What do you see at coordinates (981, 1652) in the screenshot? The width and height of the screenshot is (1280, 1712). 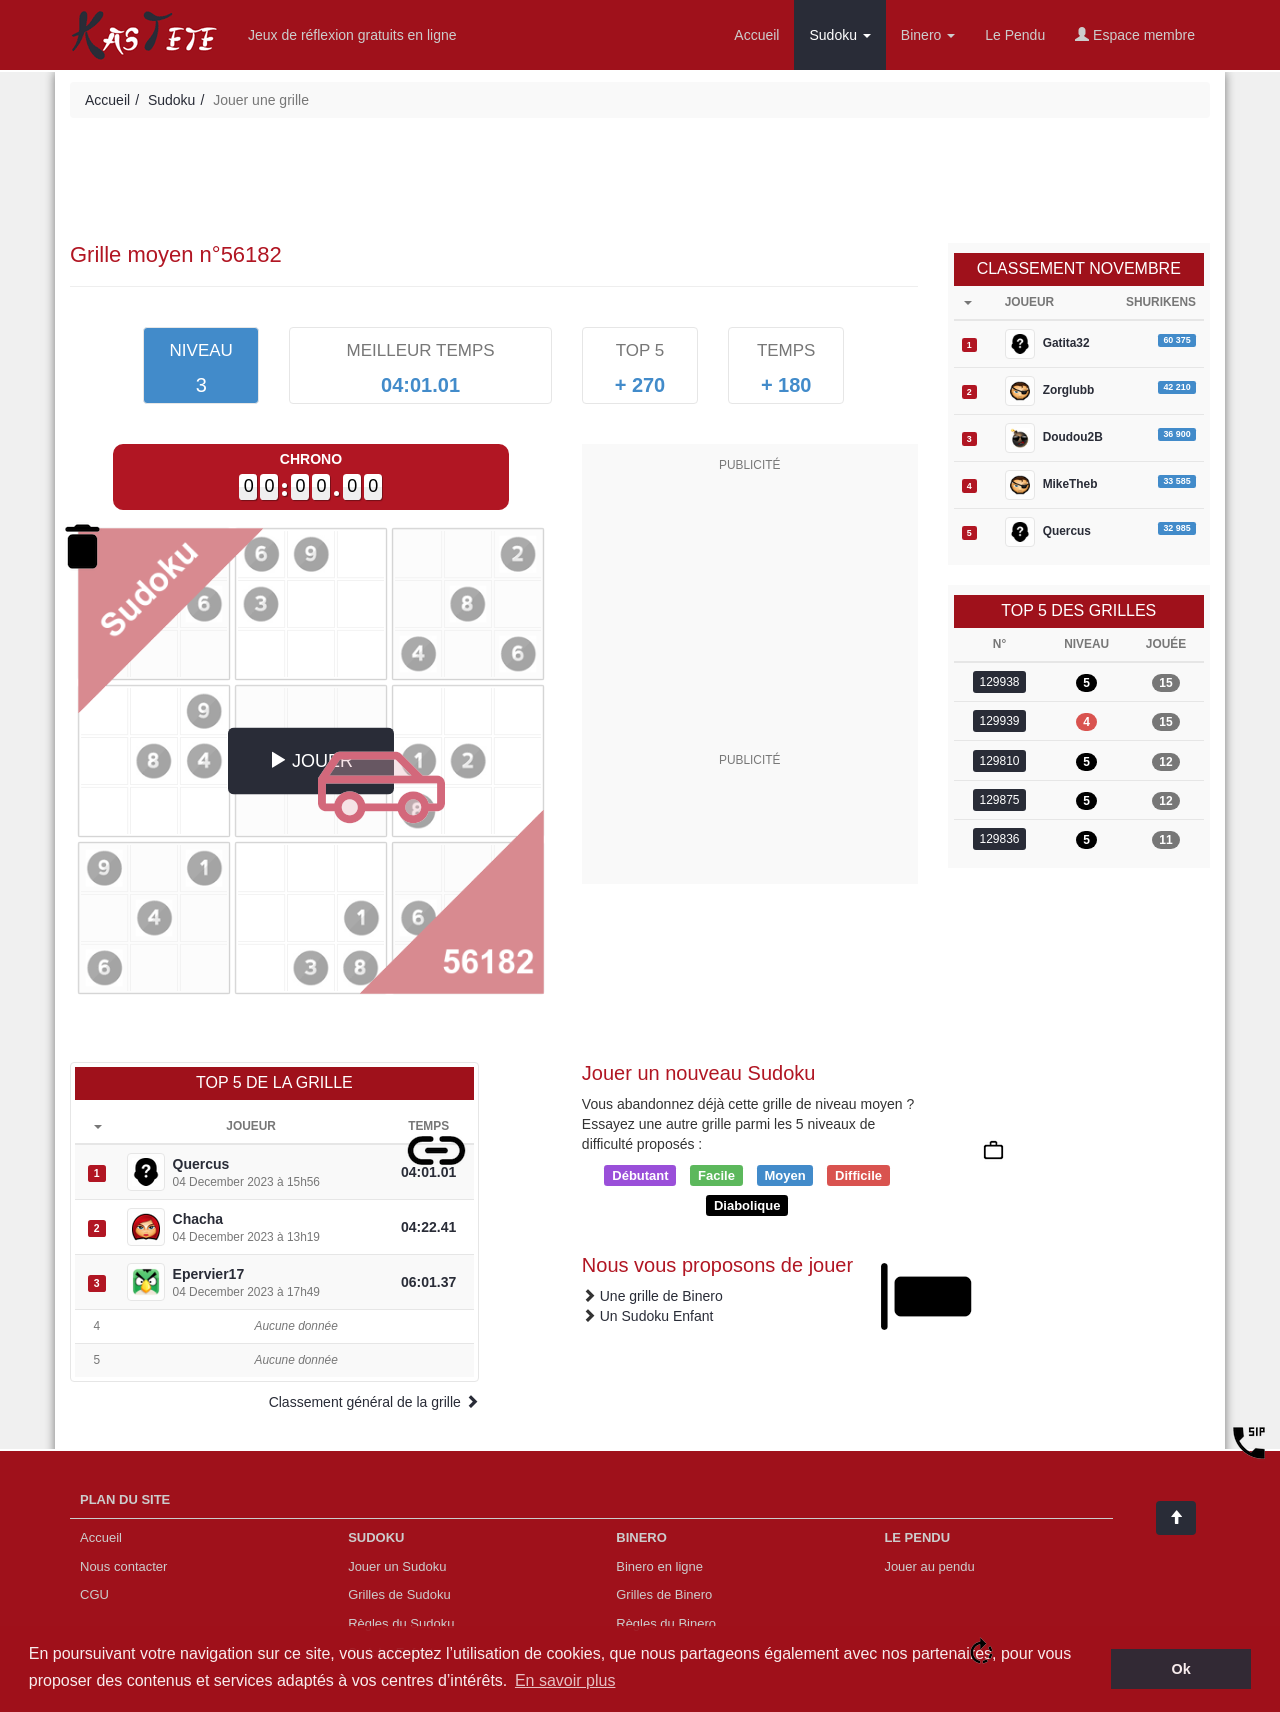 I see `rotate image clockwise` at bounding box center [981, 1652].